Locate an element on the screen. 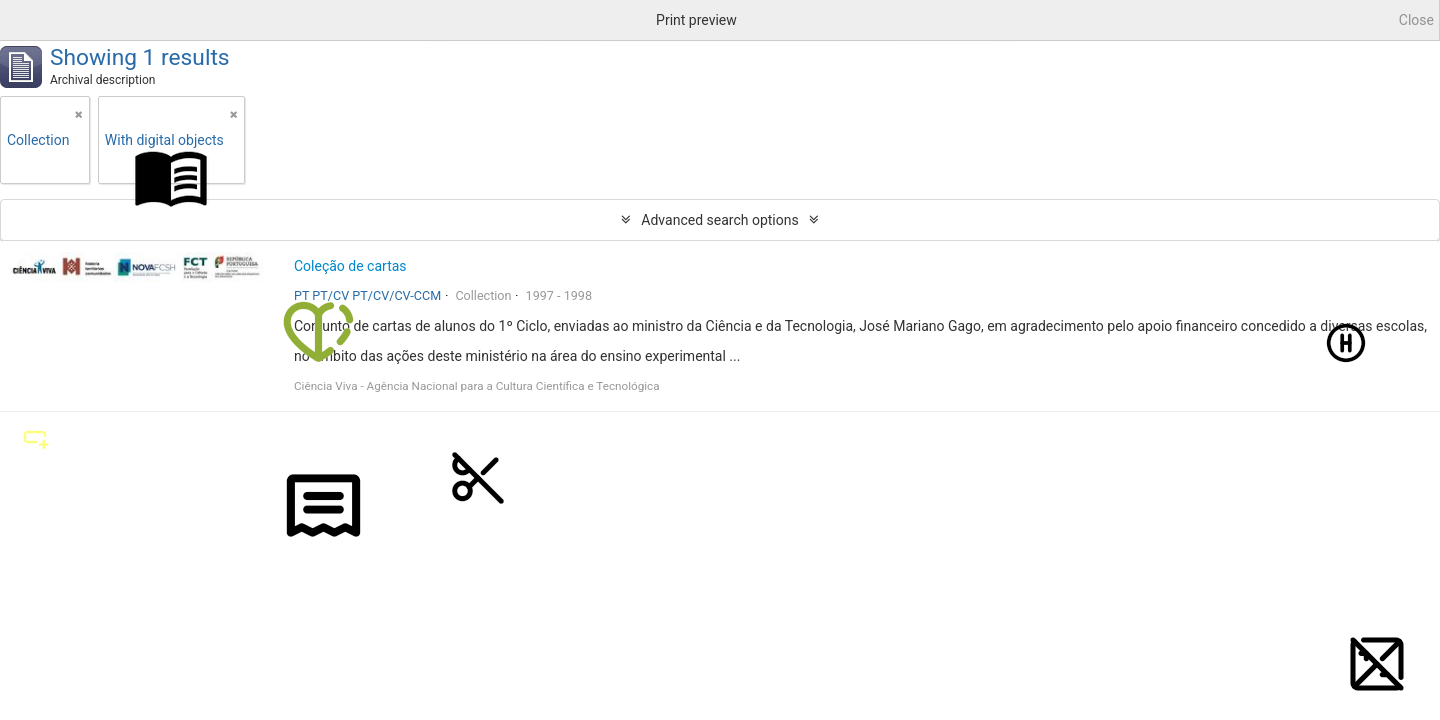 Image resolution: width=1440 pixels, height=720 pixels. indicates partial like or favorite status is located at coordinates (318, 329).